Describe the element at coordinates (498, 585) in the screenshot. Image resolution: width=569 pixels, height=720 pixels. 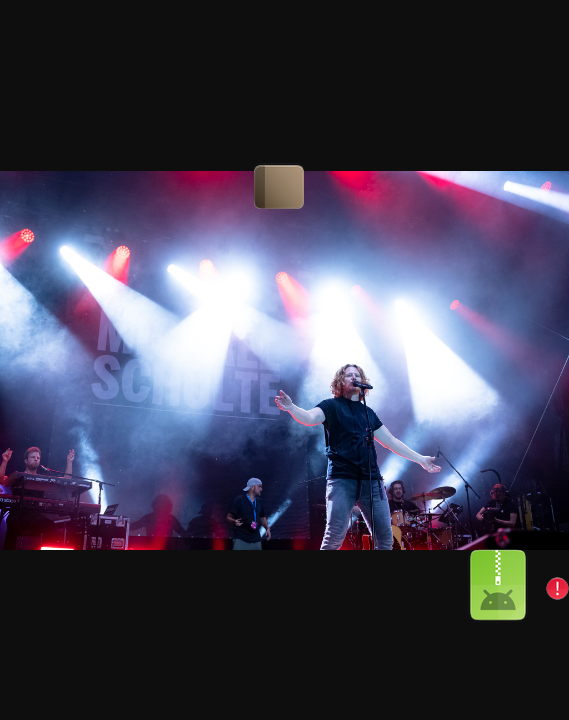
I see `android application package file (APK)` at that location.